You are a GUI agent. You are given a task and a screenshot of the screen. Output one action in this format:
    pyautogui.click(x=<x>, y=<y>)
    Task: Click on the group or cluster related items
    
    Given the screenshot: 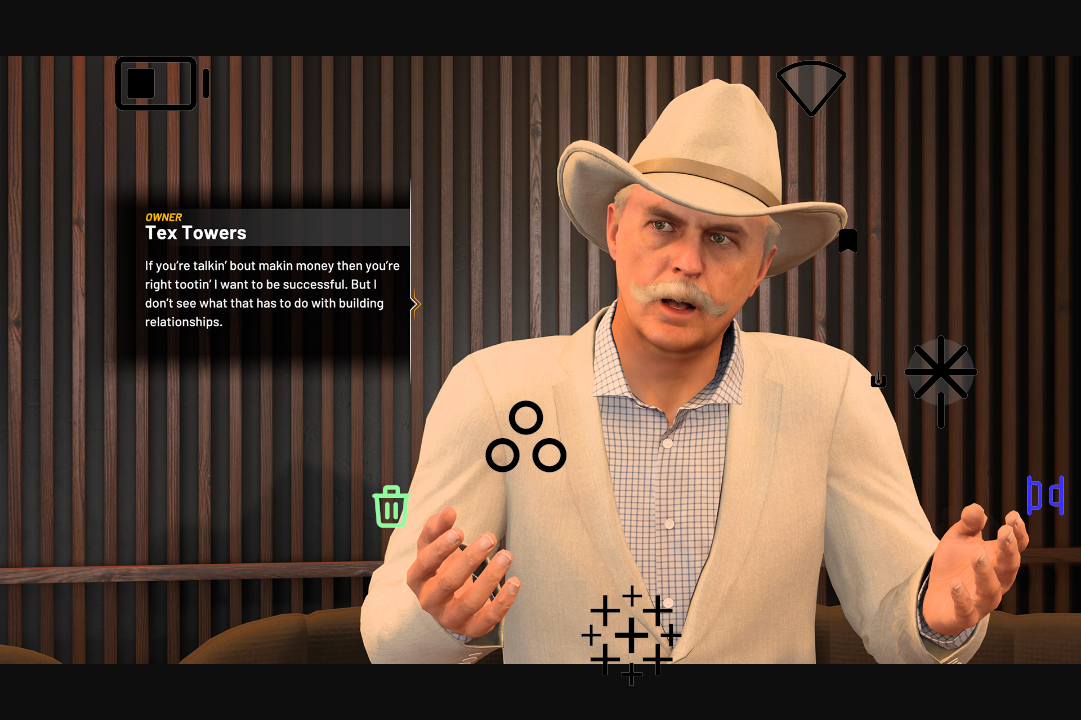 What is the action you would take?
    pyautogui.click(x=526, y=438)
    